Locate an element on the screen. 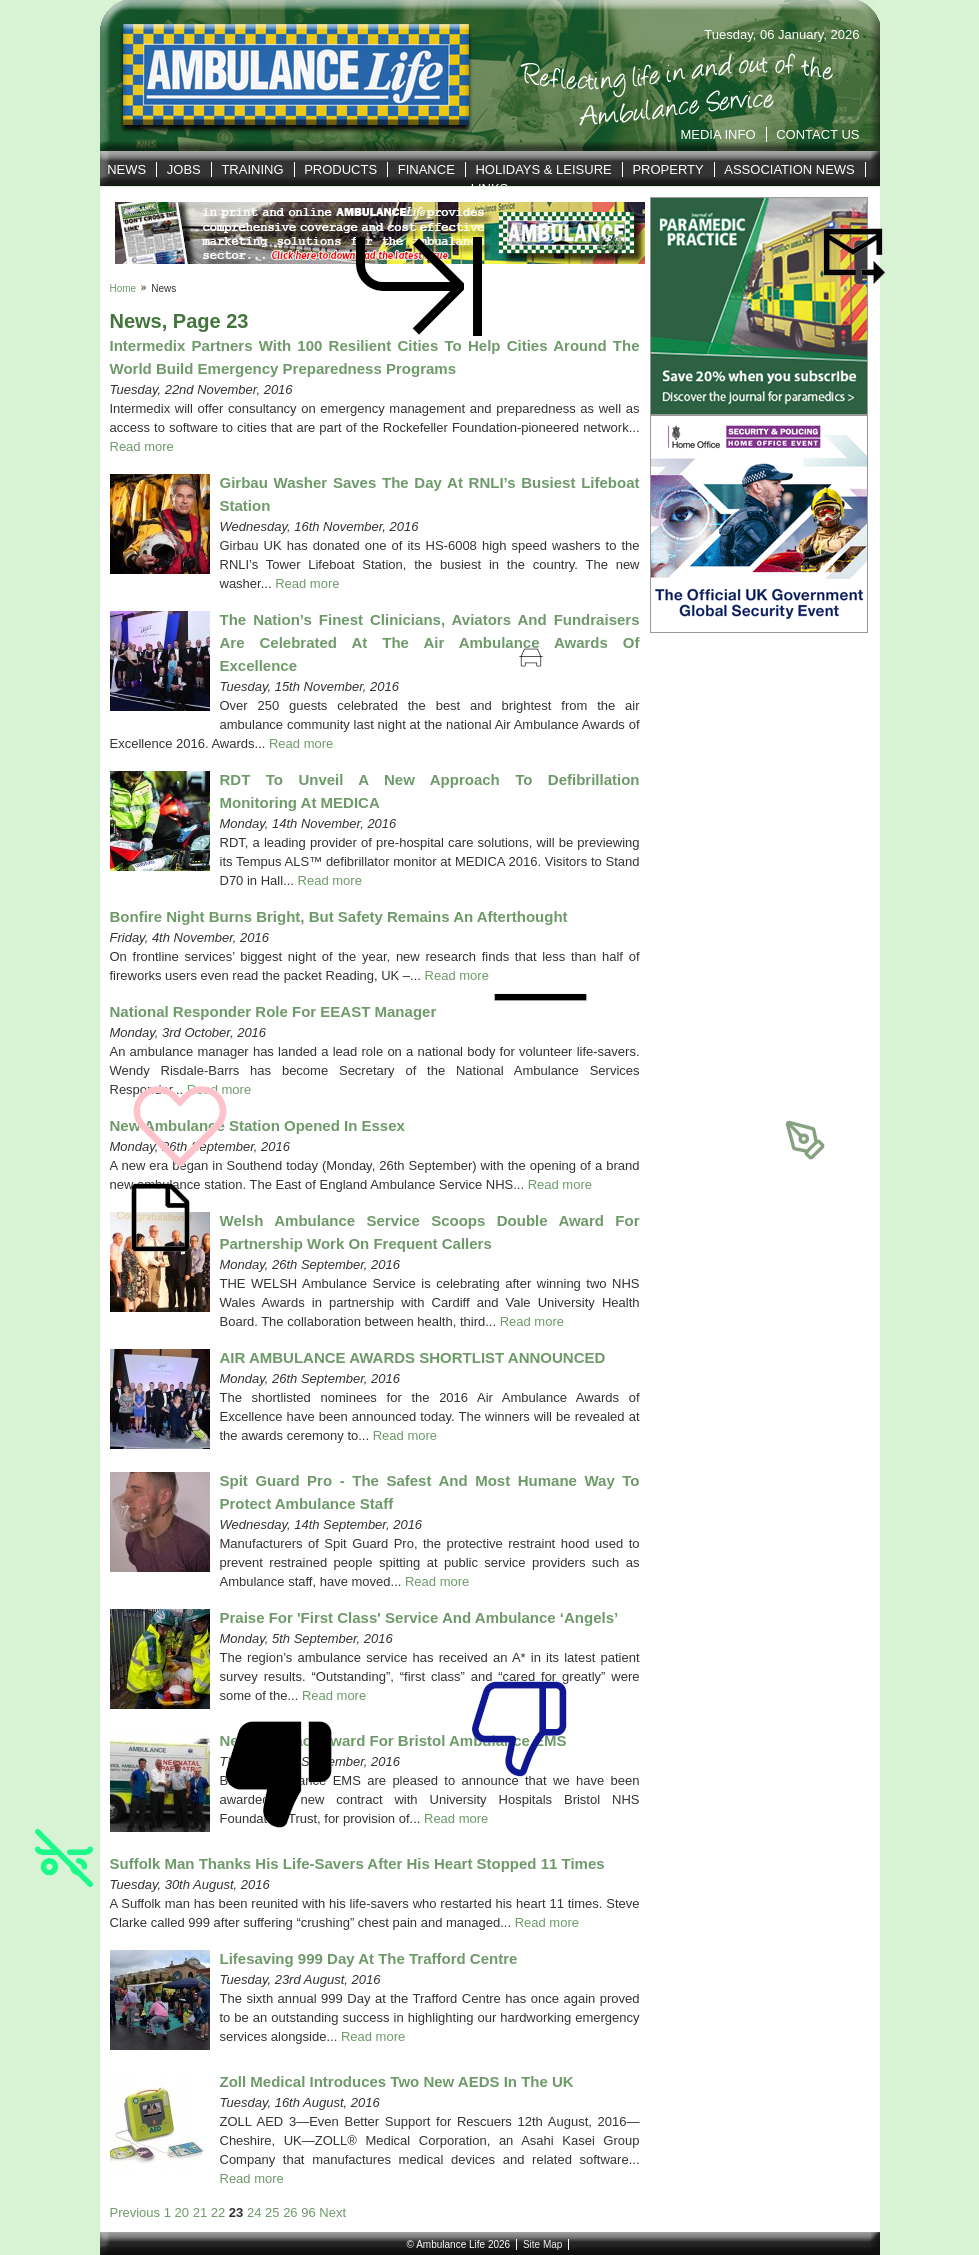 This screenshot has width=979, height=2255. skateboarding not allowed in this area is located at coordinates (64, 1858).